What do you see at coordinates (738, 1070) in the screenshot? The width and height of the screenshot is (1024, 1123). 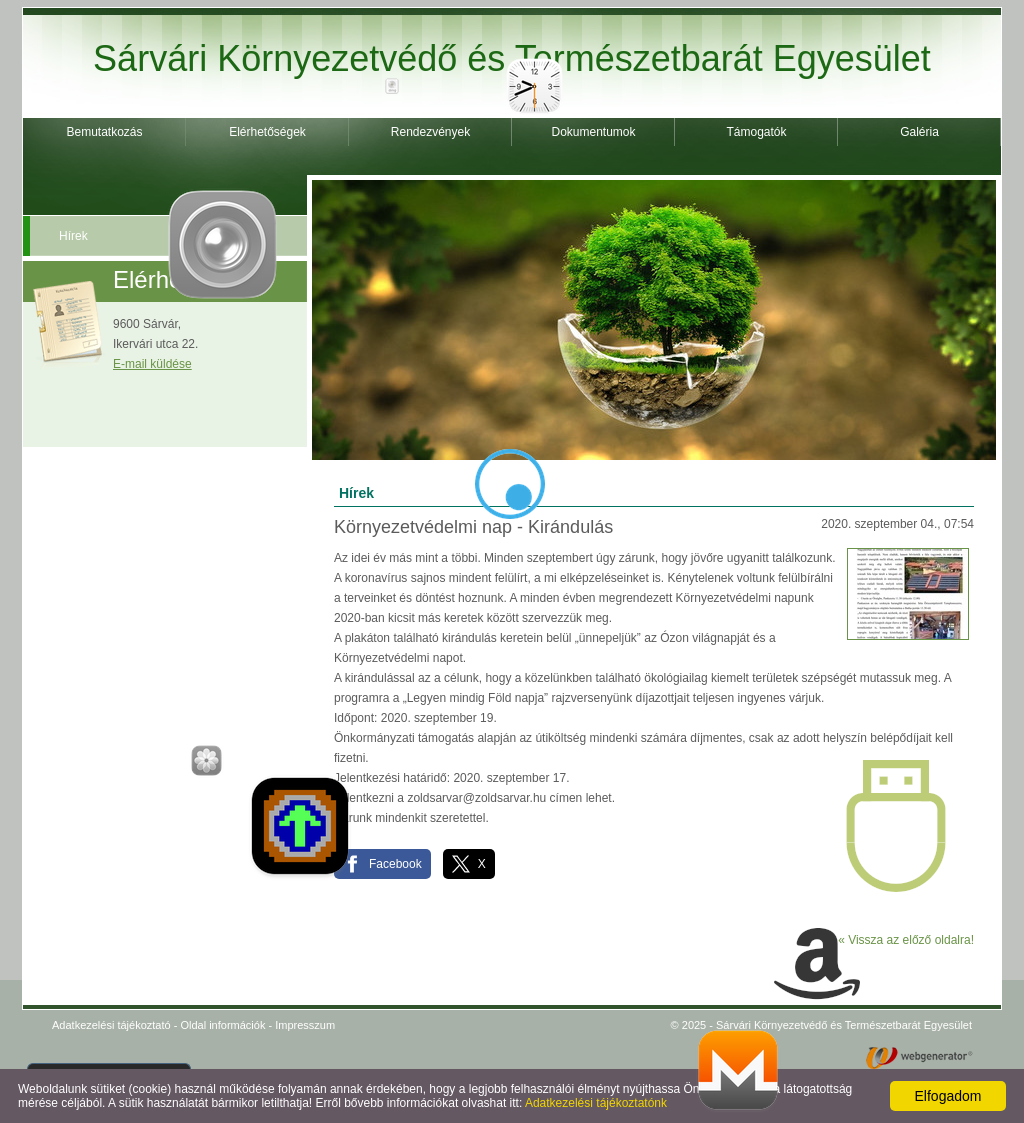 I see `open the Monero cryptocurrency wallet app` at bounding box center [738, 1070].